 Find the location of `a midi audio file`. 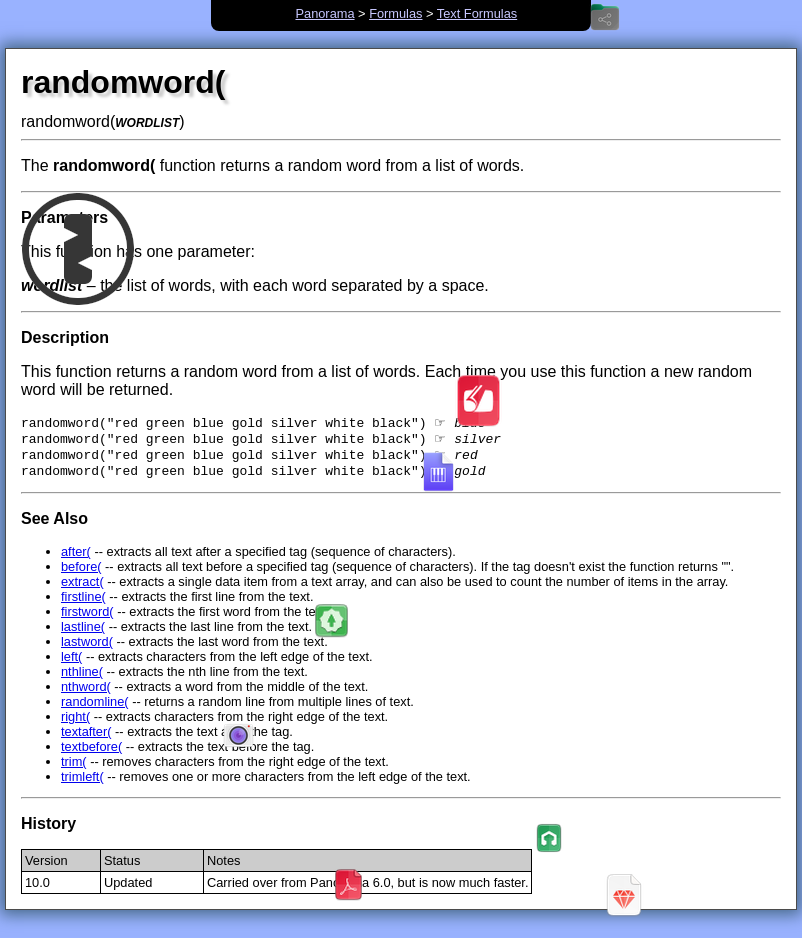

a midi audio file is located at coordinates (438, 472).